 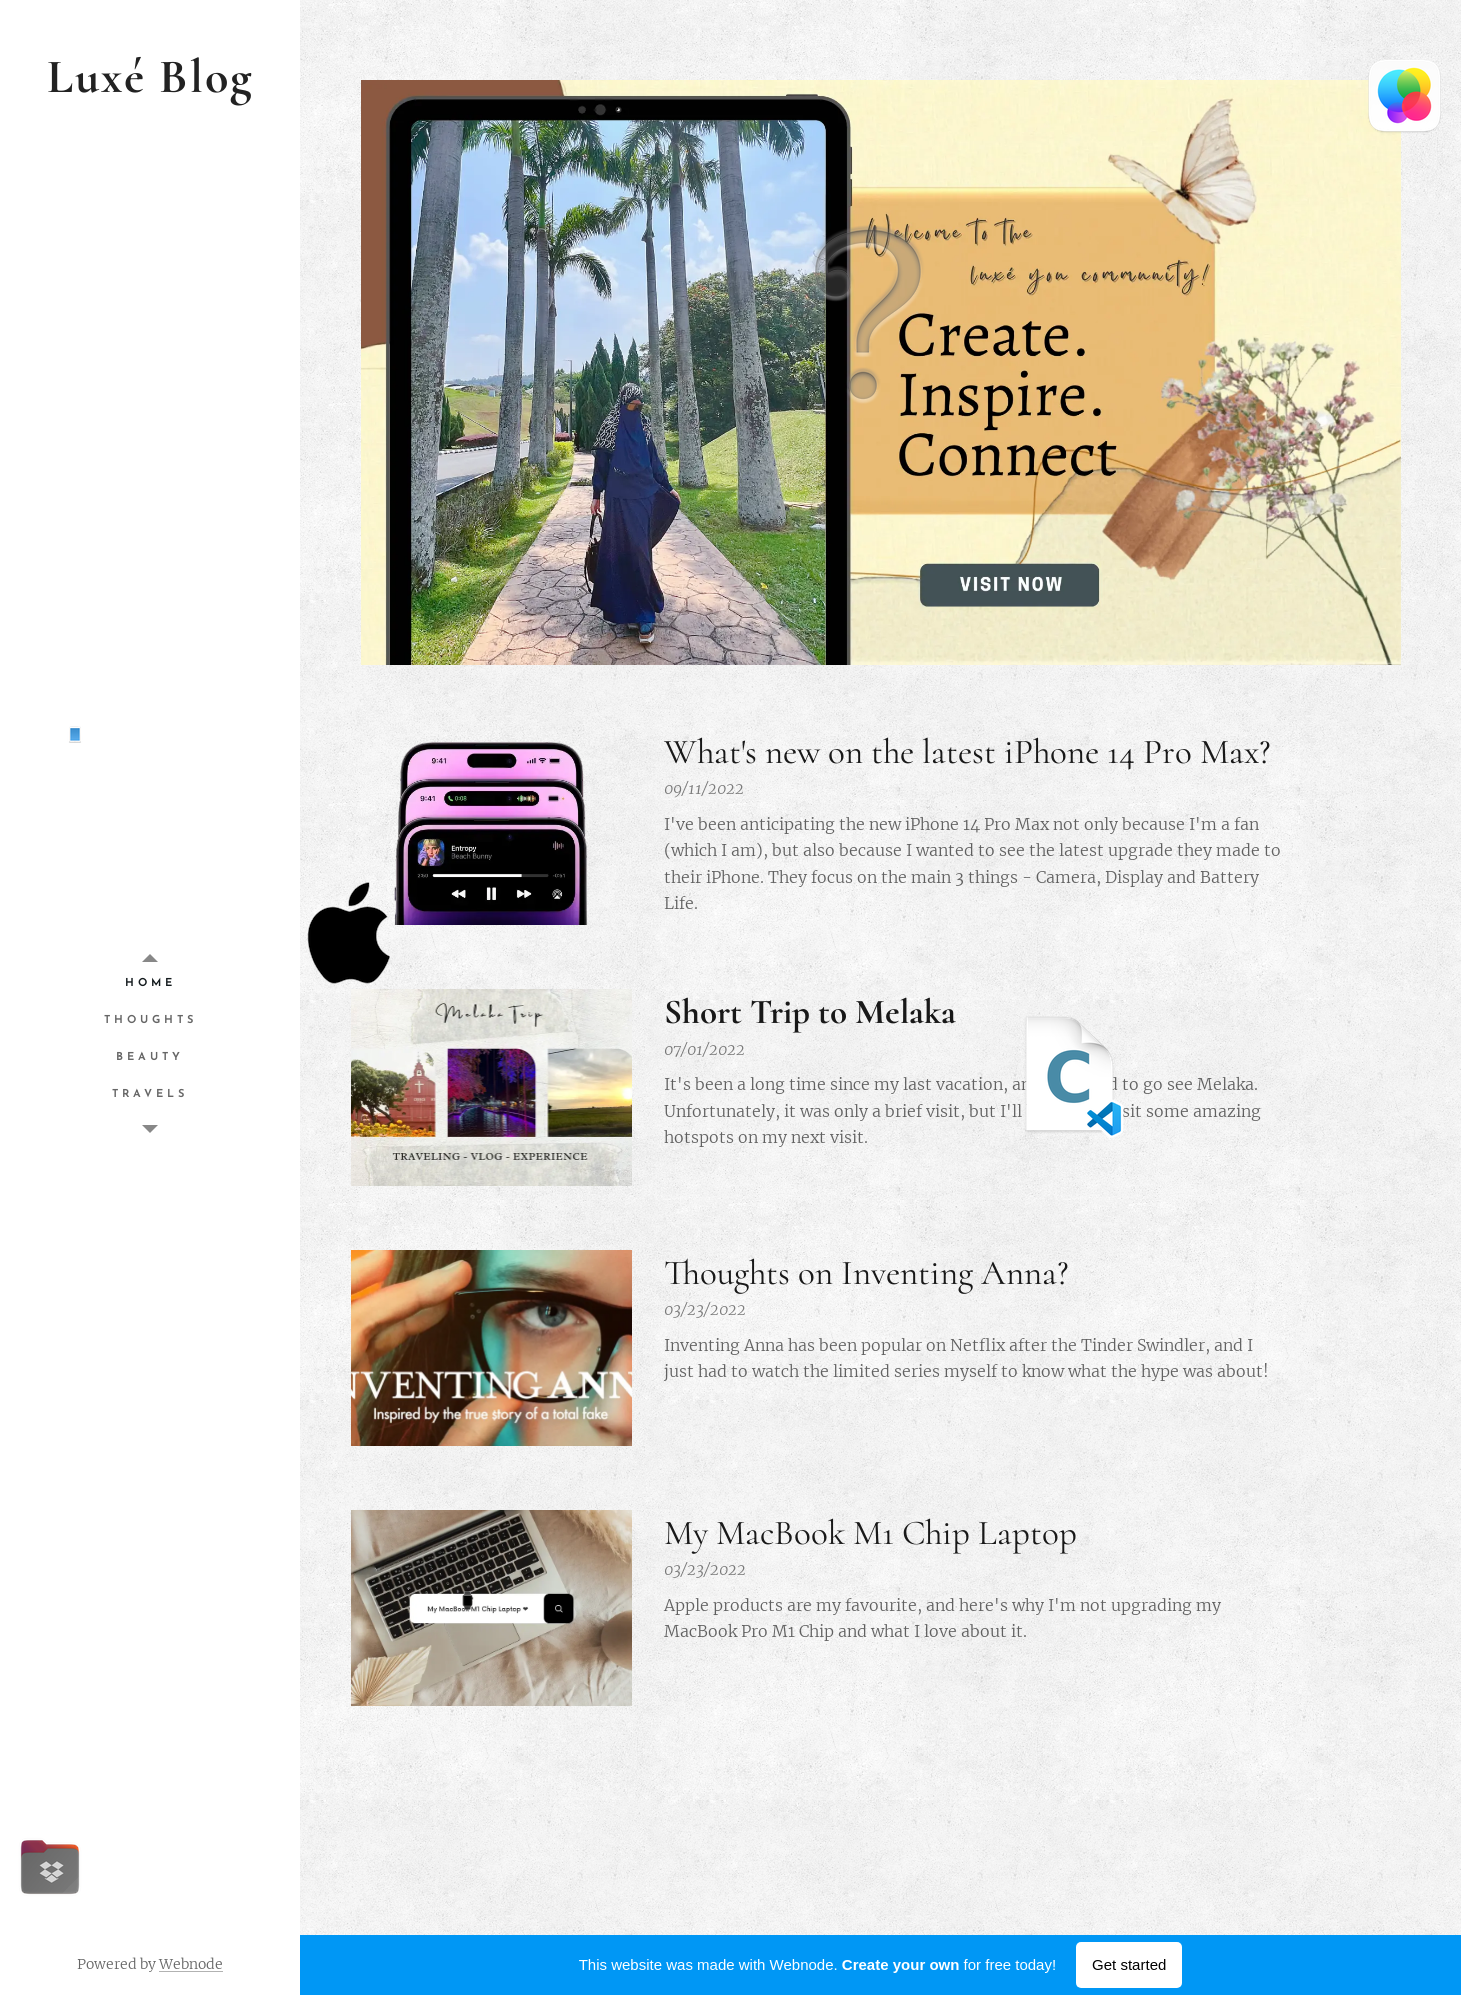 What do you see at coordinates (868, 316) in the screenshot?
I see `indicates an unknown or unrecognized file type` at bounding box center [868, 316].